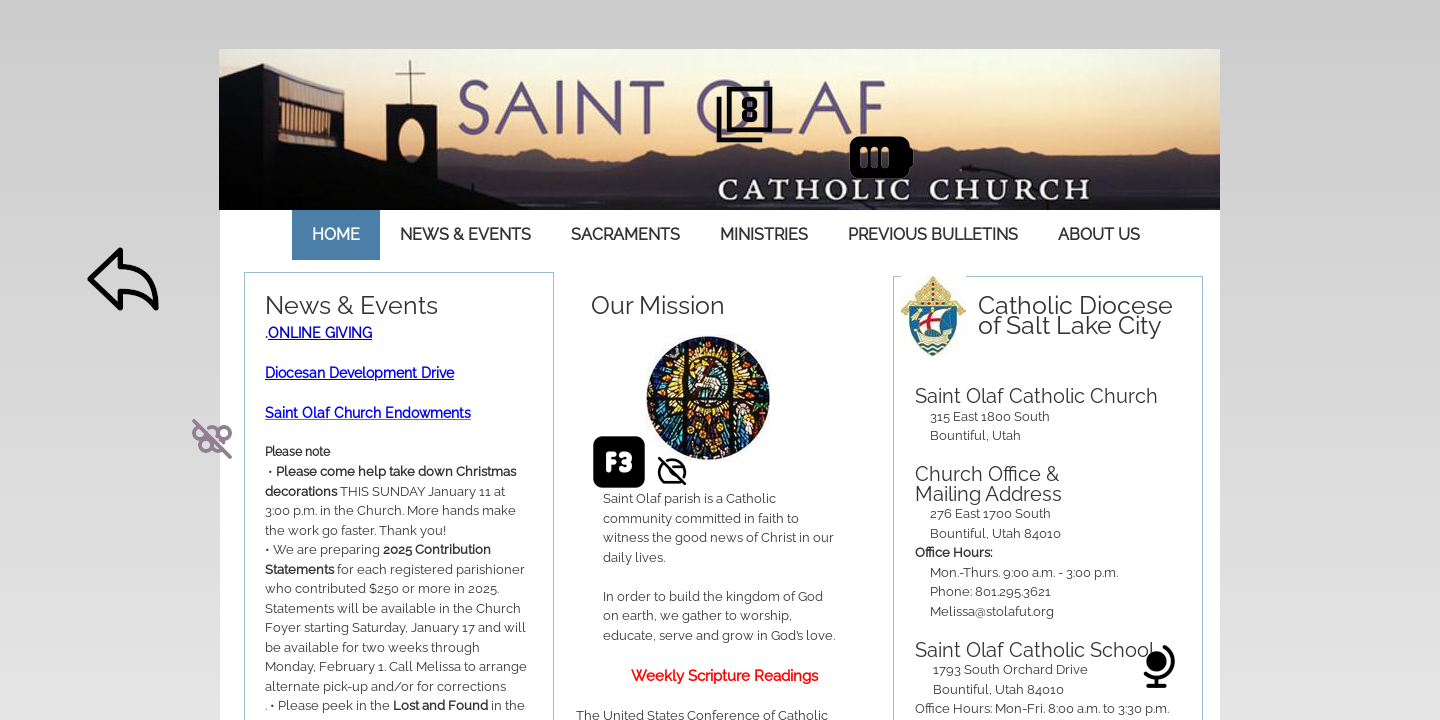  I want to click on switch to global or worldwide view, so click(1158, 667).